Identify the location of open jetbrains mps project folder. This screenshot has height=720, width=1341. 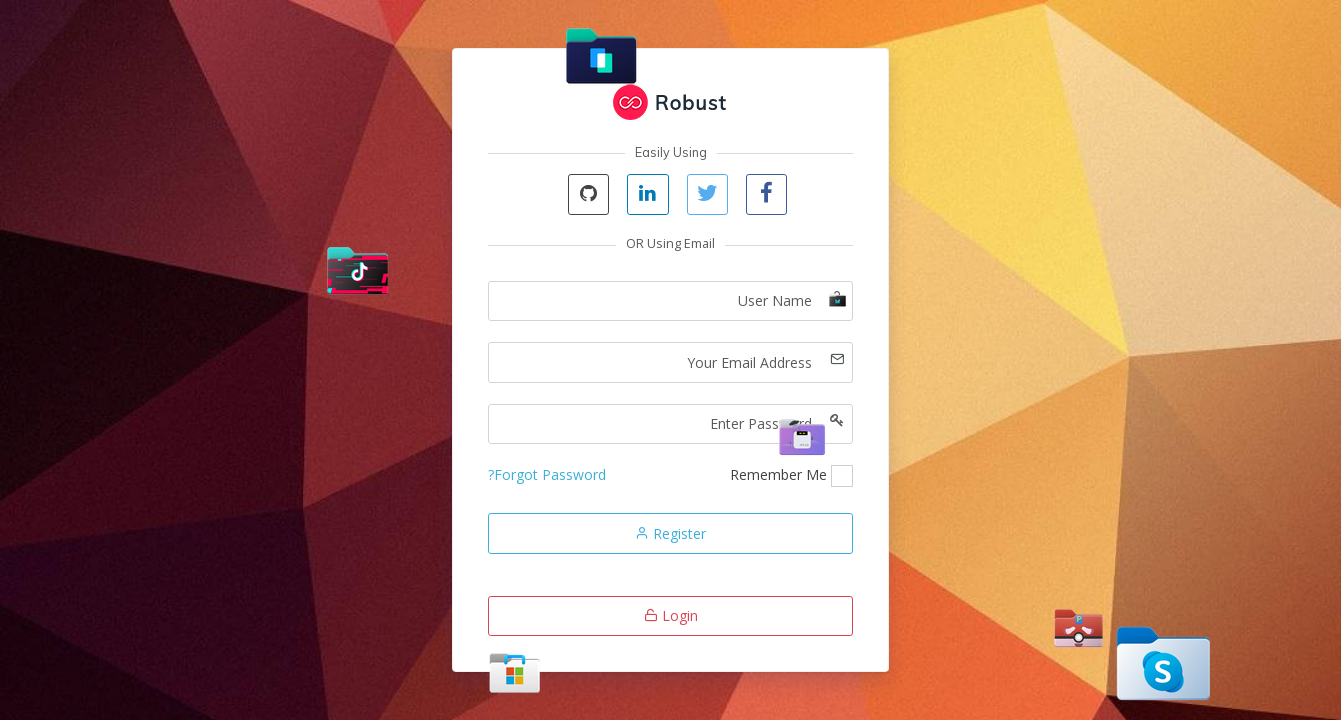
(837, 300).